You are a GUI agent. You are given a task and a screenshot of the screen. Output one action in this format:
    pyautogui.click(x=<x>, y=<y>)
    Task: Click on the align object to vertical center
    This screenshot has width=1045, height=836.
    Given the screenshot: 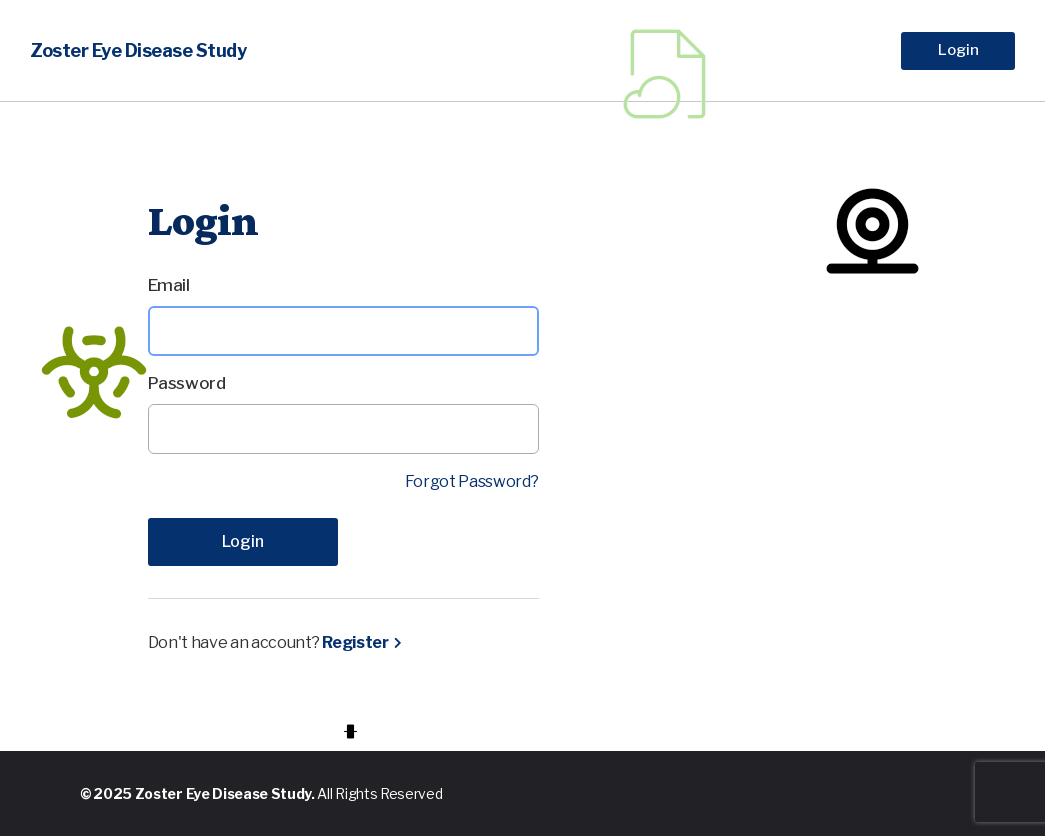 What is the action you would take?
    pyautogui.click(x=350, y=731)
    